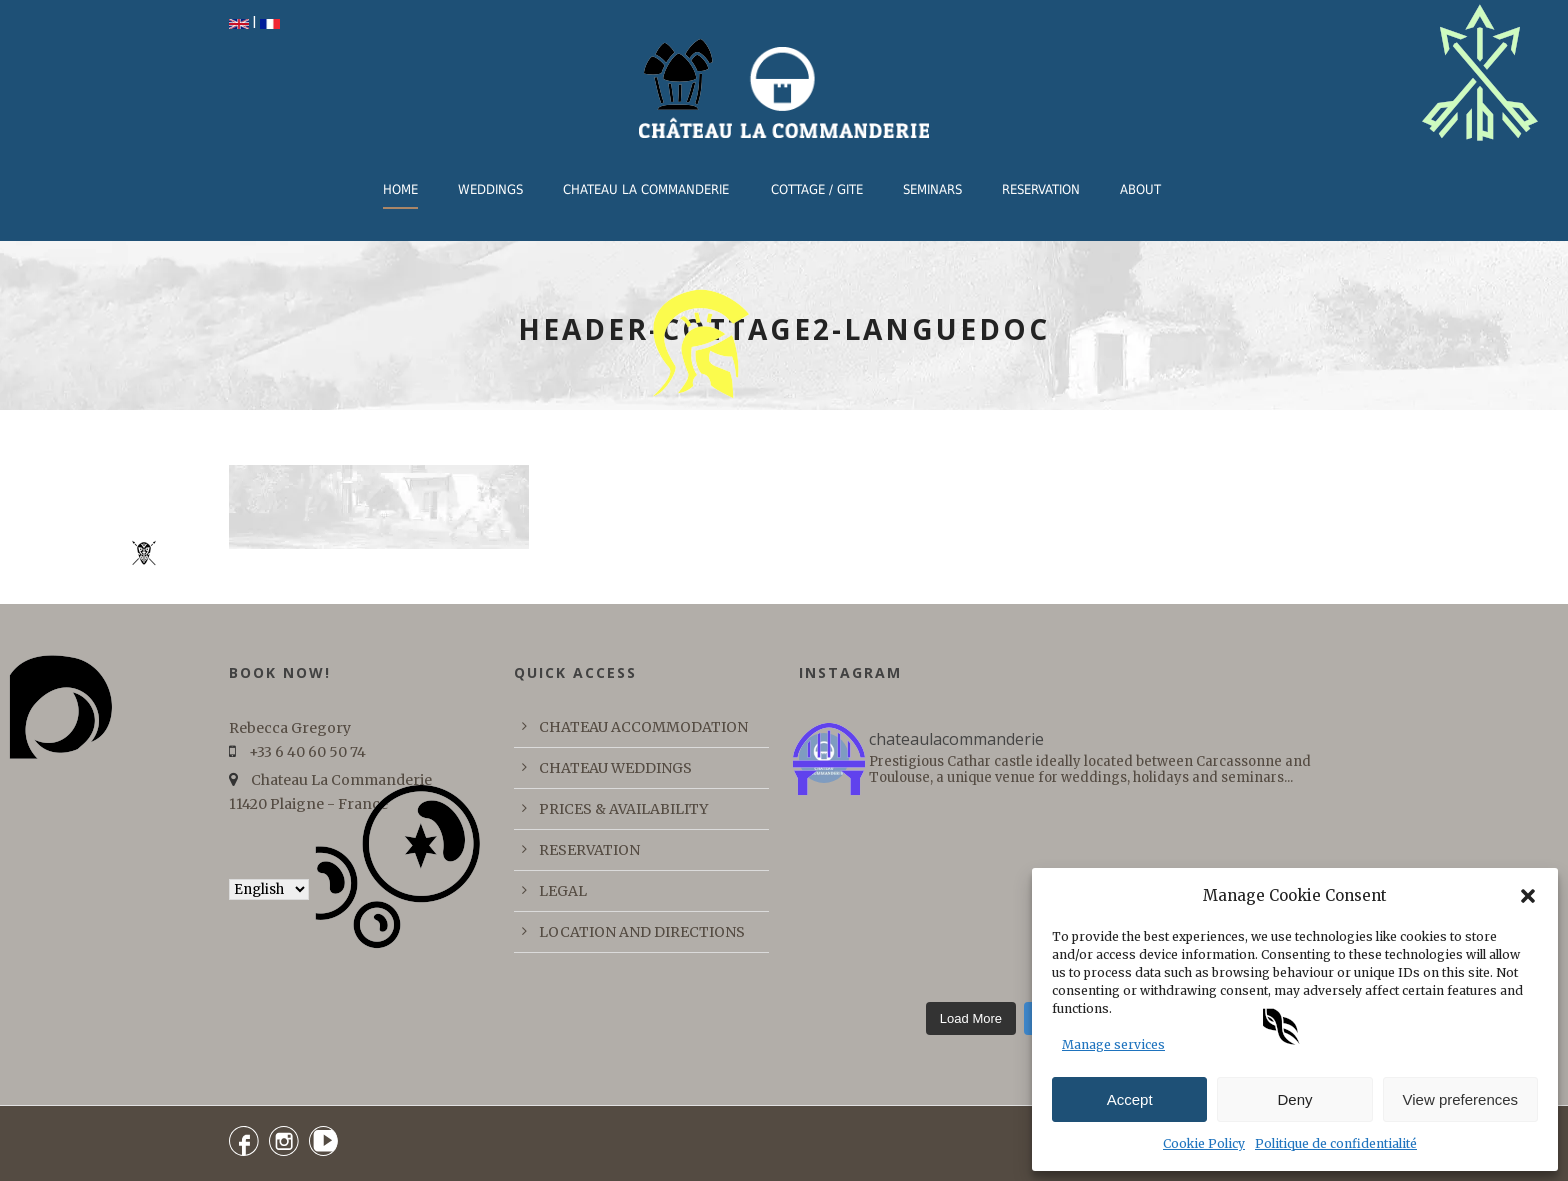 This screenshot has height=1181, width=1568. I want to click on select tentacle or sea creature ability, so click(61, 706).